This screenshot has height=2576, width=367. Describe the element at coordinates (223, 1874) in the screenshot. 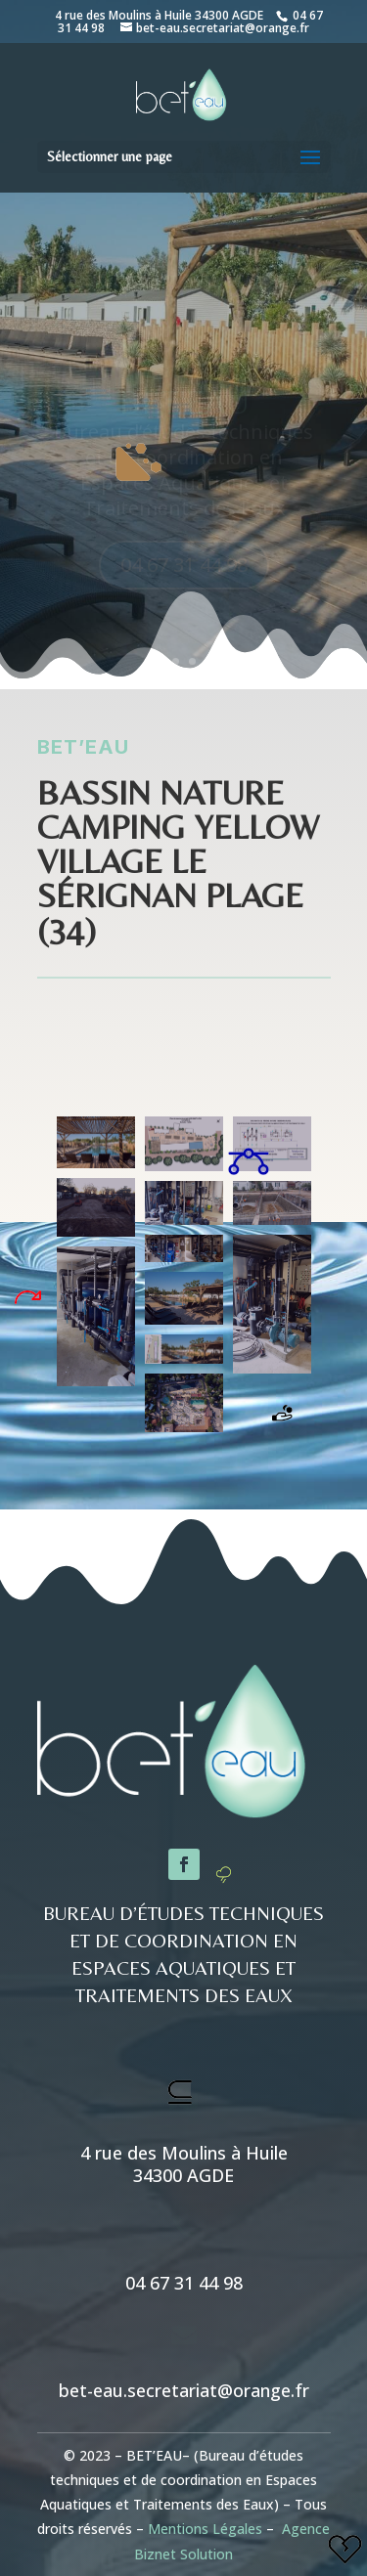

I see `current weather conditions: rain` at that location.